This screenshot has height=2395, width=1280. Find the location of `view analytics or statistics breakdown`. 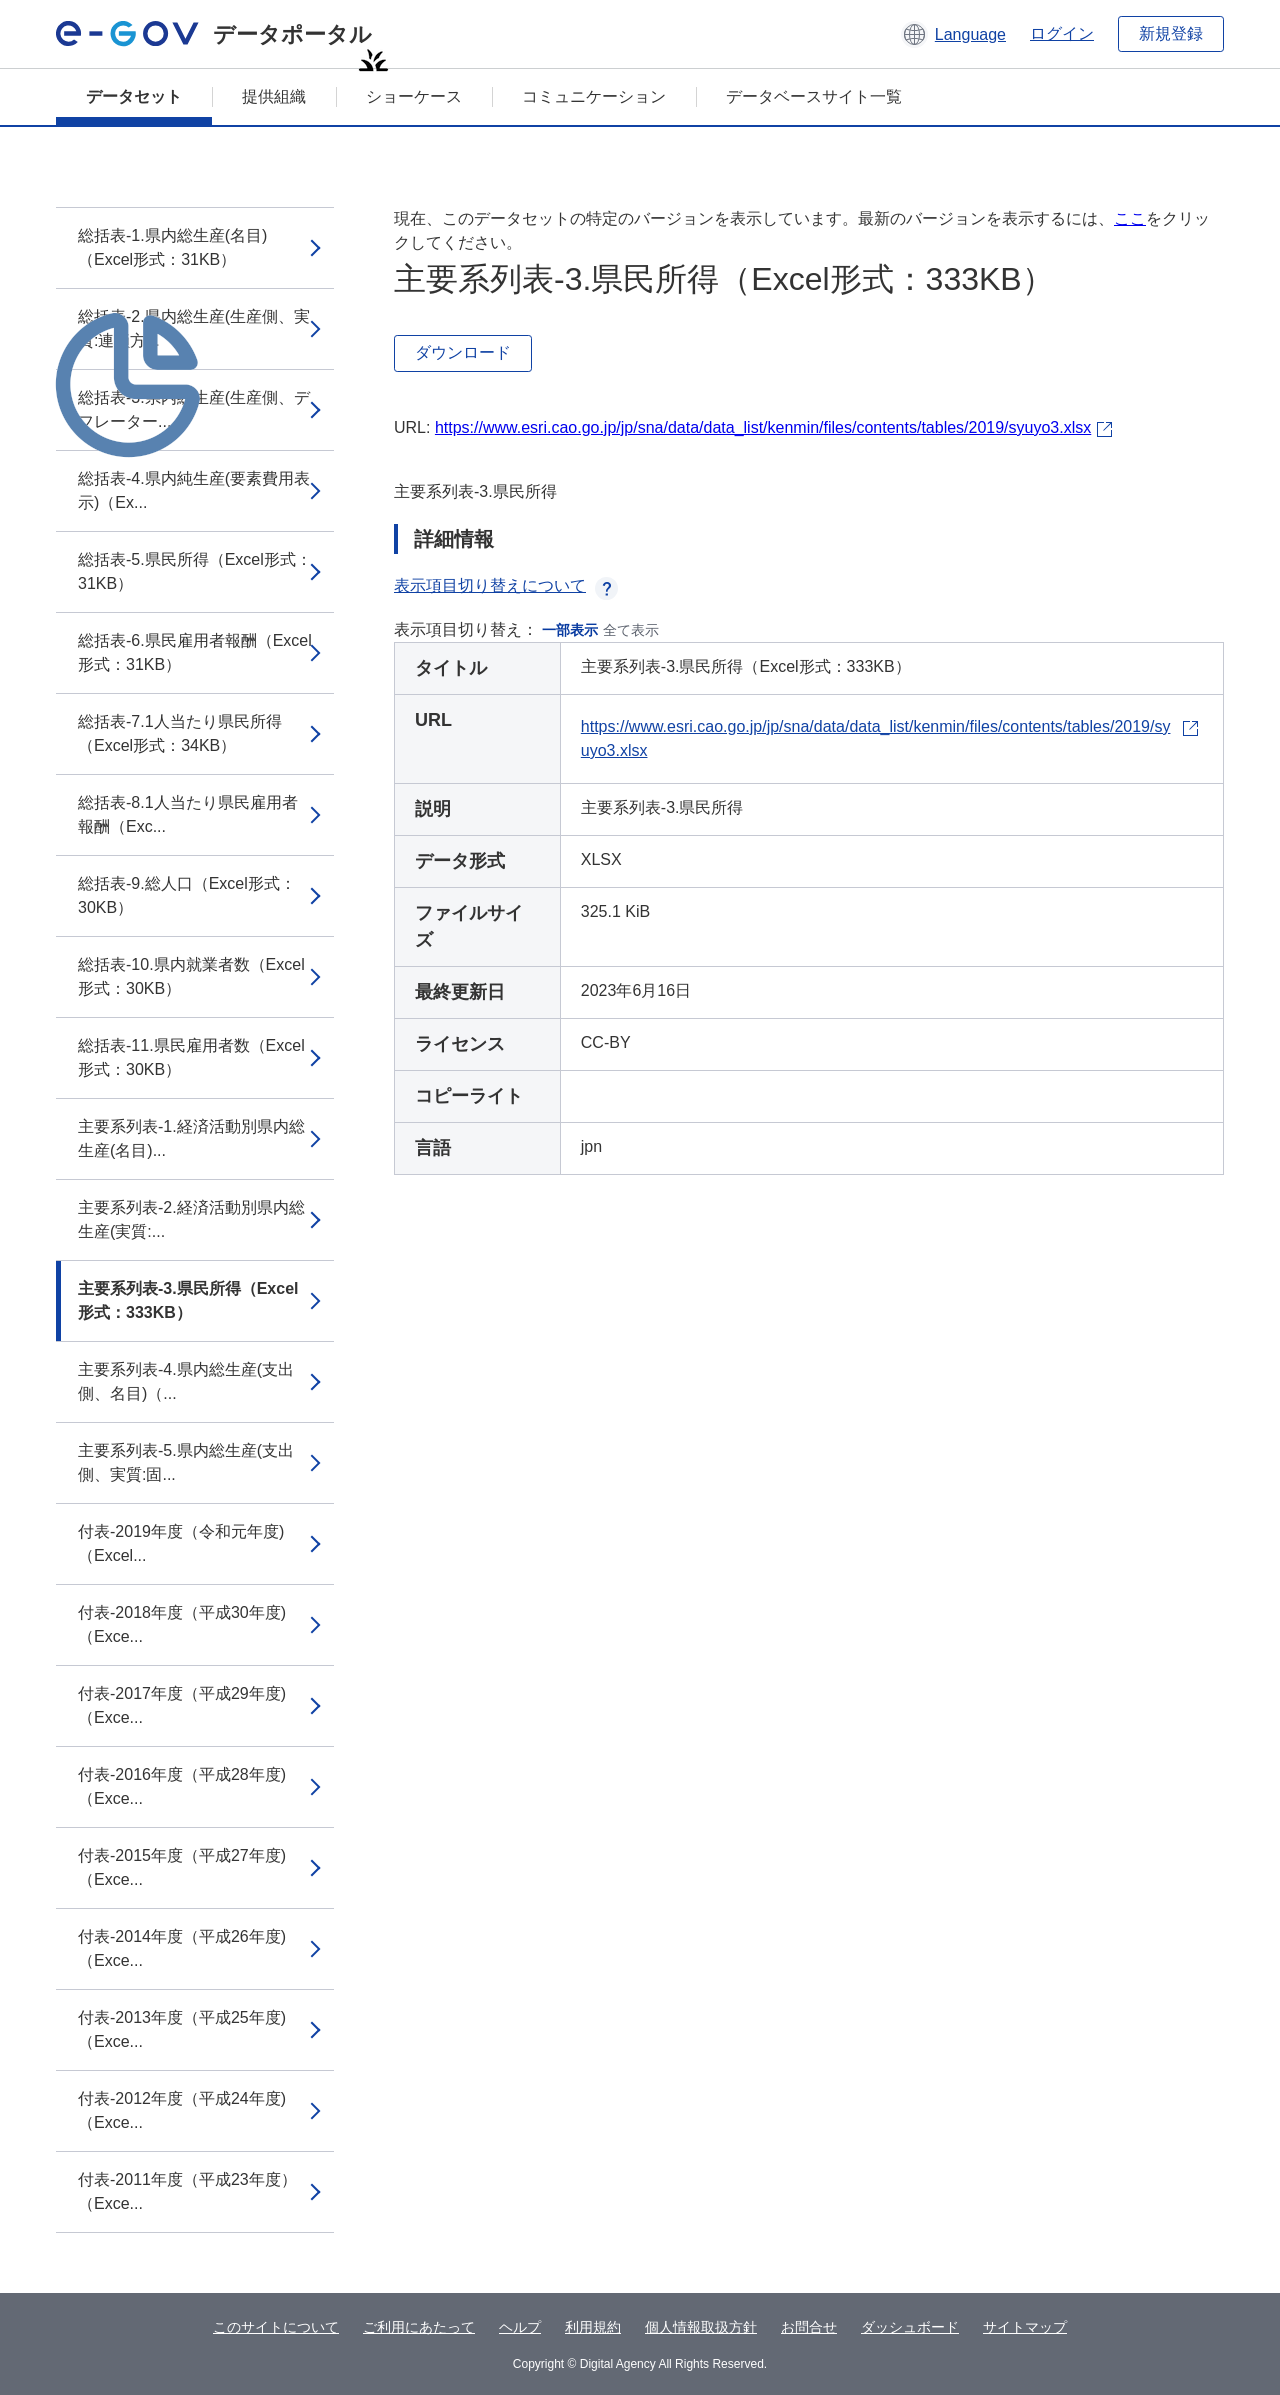

view analytics or statistics breakdown is located at coordinates (128, 384).